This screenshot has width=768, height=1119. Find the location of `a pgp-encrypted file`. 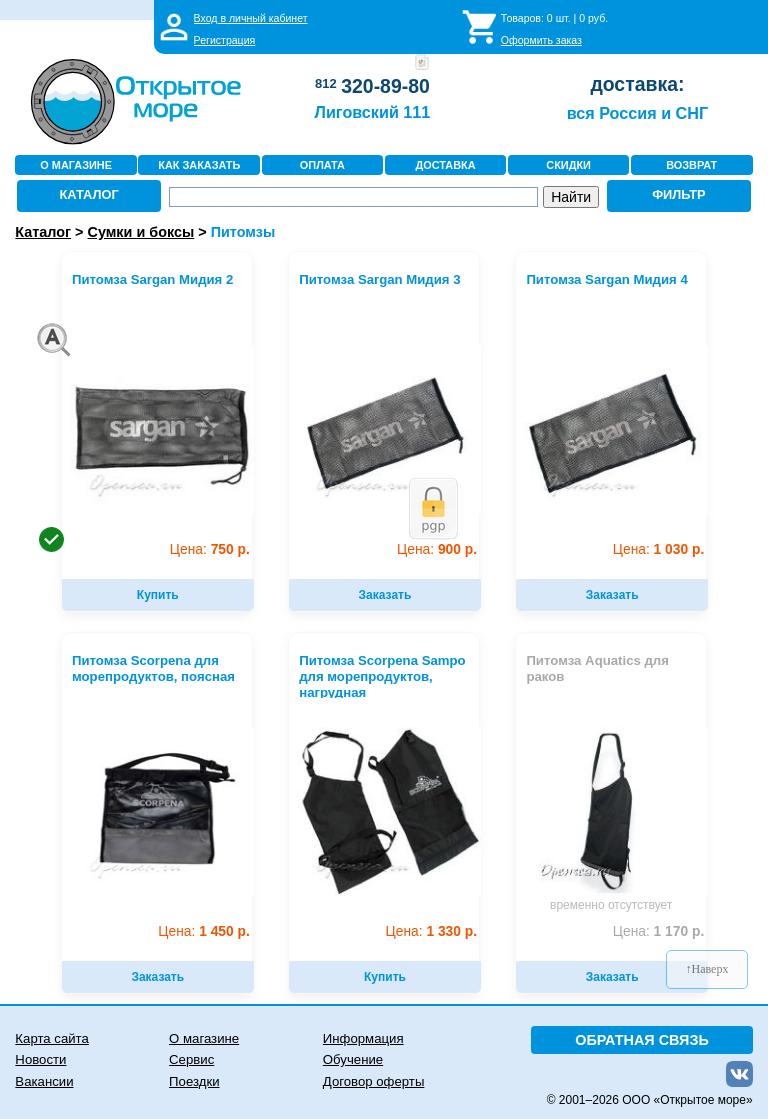

a pgp-encrypted file is located at coordinates (433, 508).